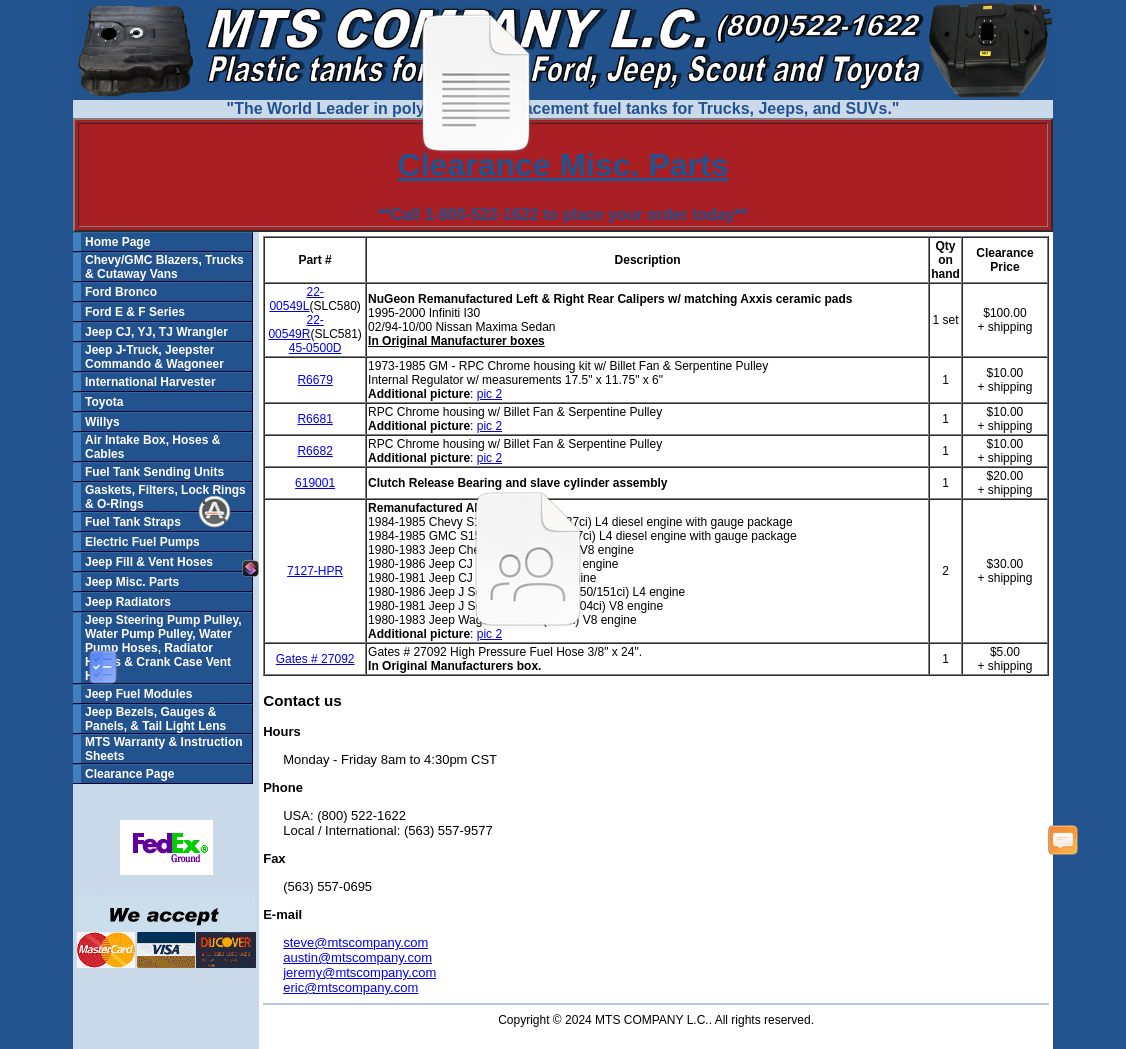  What do you see at coordinates (103, 667) in the screenshot?
I see `open your bookmarks app` at bounding box center [103, 667].